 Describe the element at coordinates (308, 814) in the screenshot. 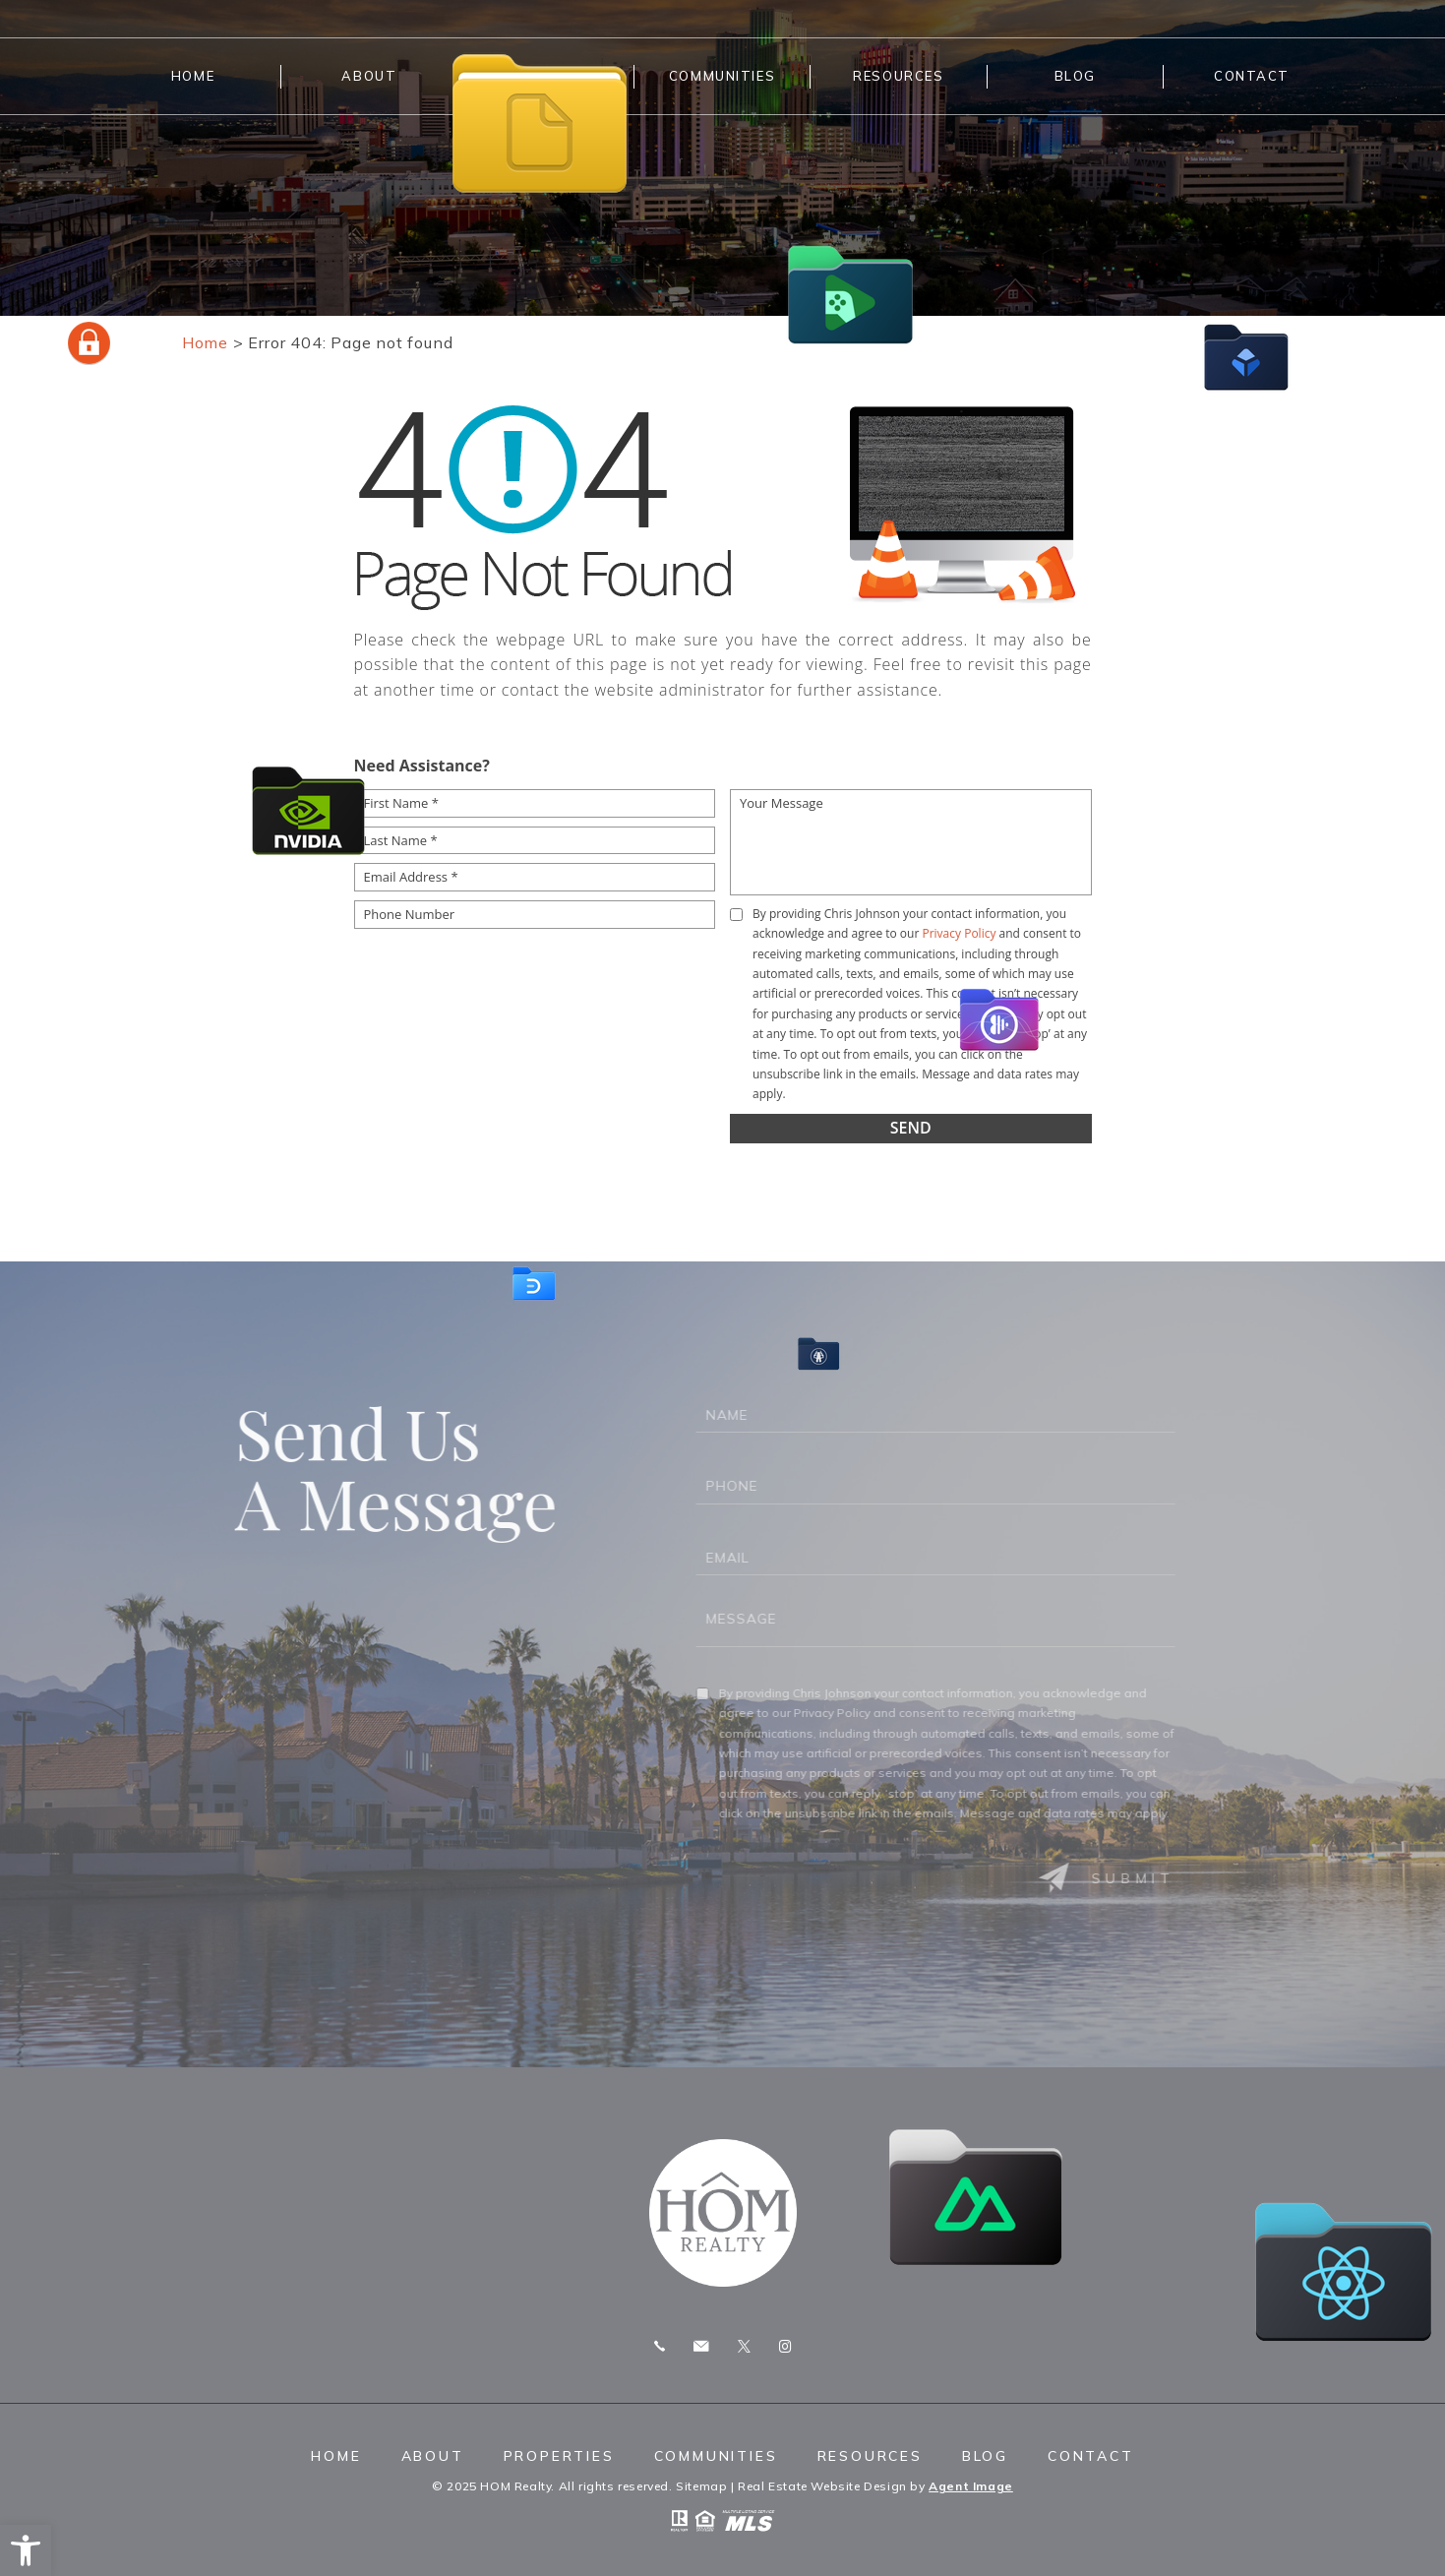

I see `open nvidia application files folder` at that location.